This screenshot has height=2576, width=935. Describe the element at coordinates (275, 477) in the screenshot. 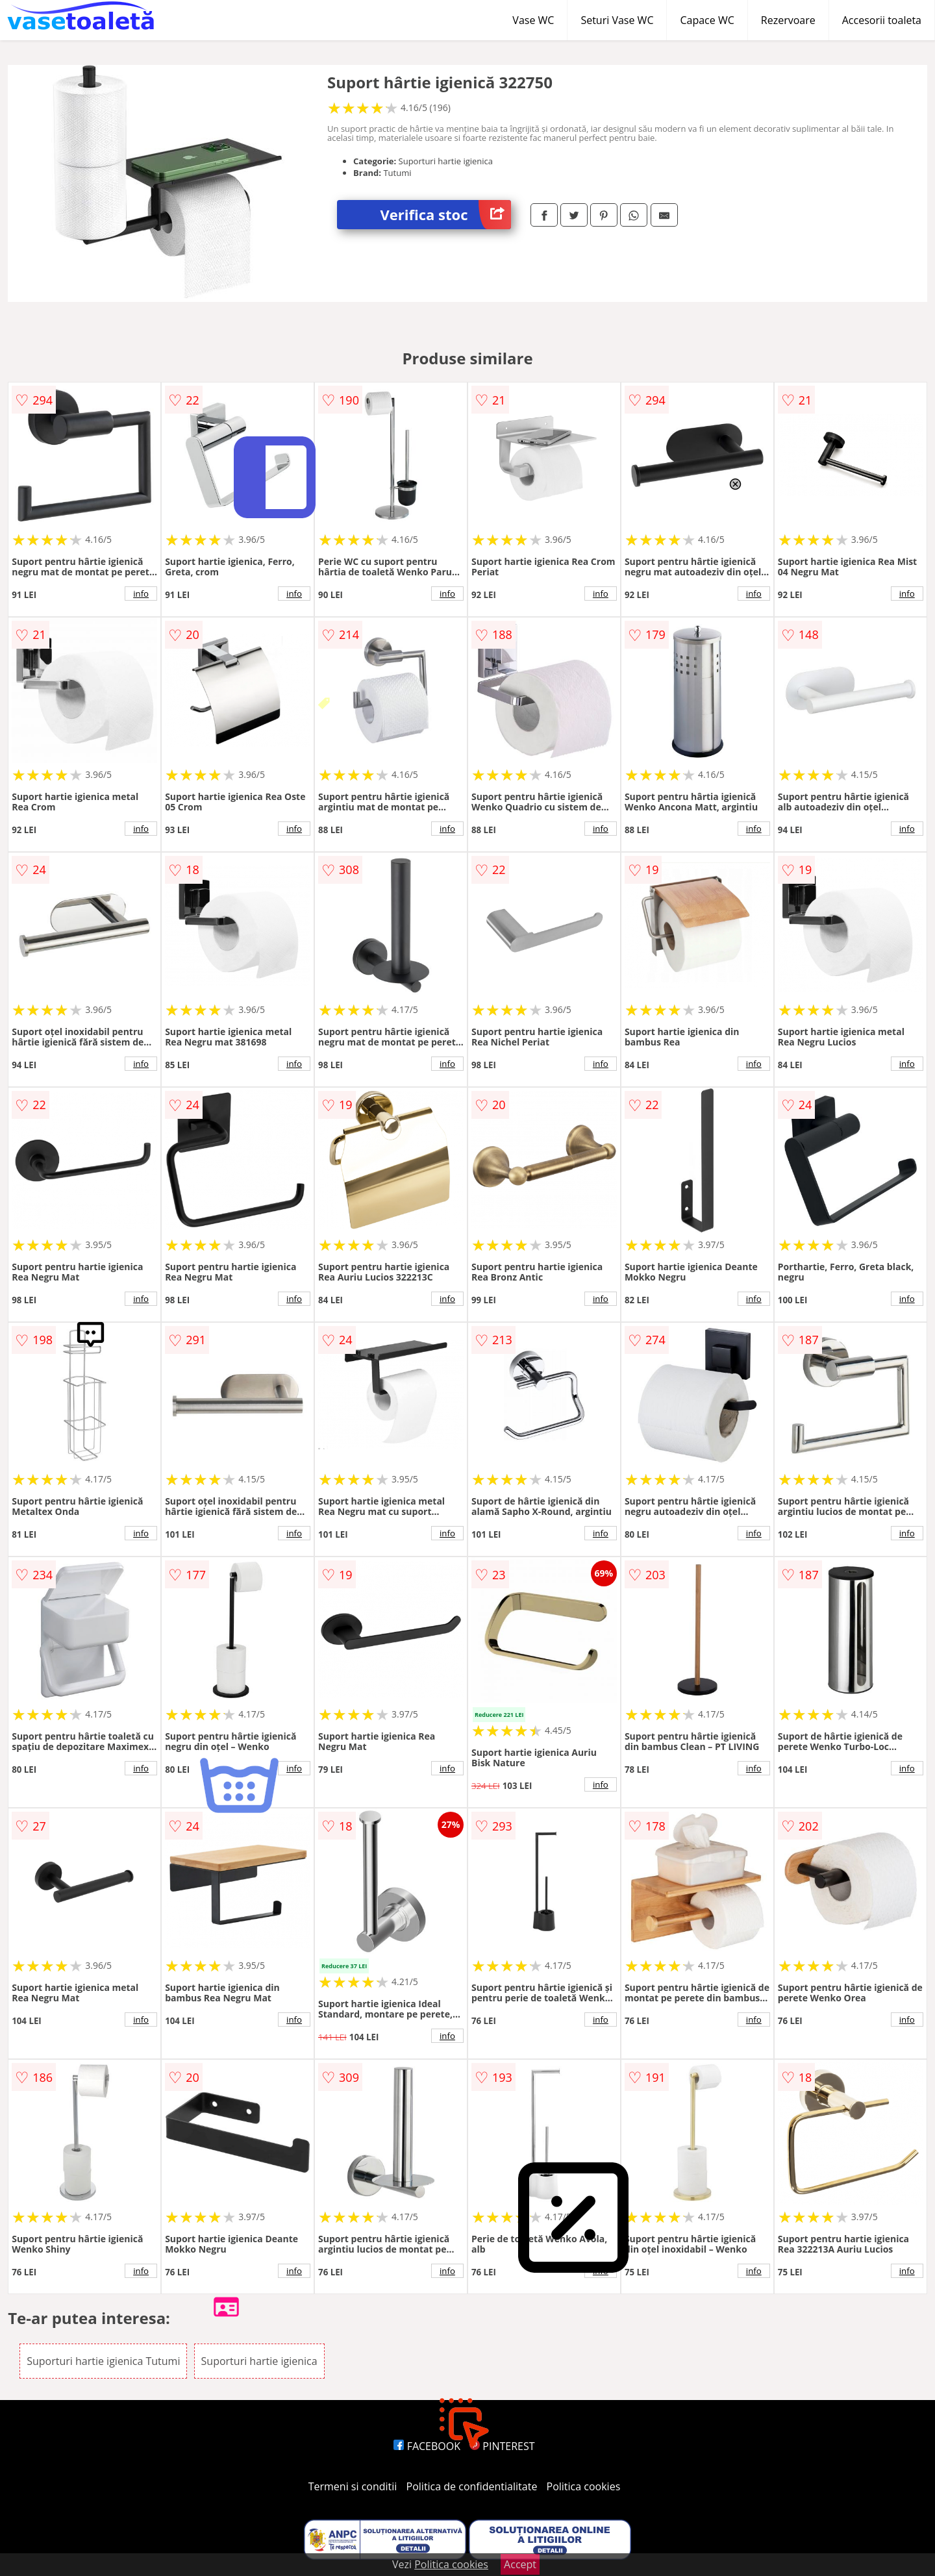

I see `toggle sidebar panel visibility` at that location.